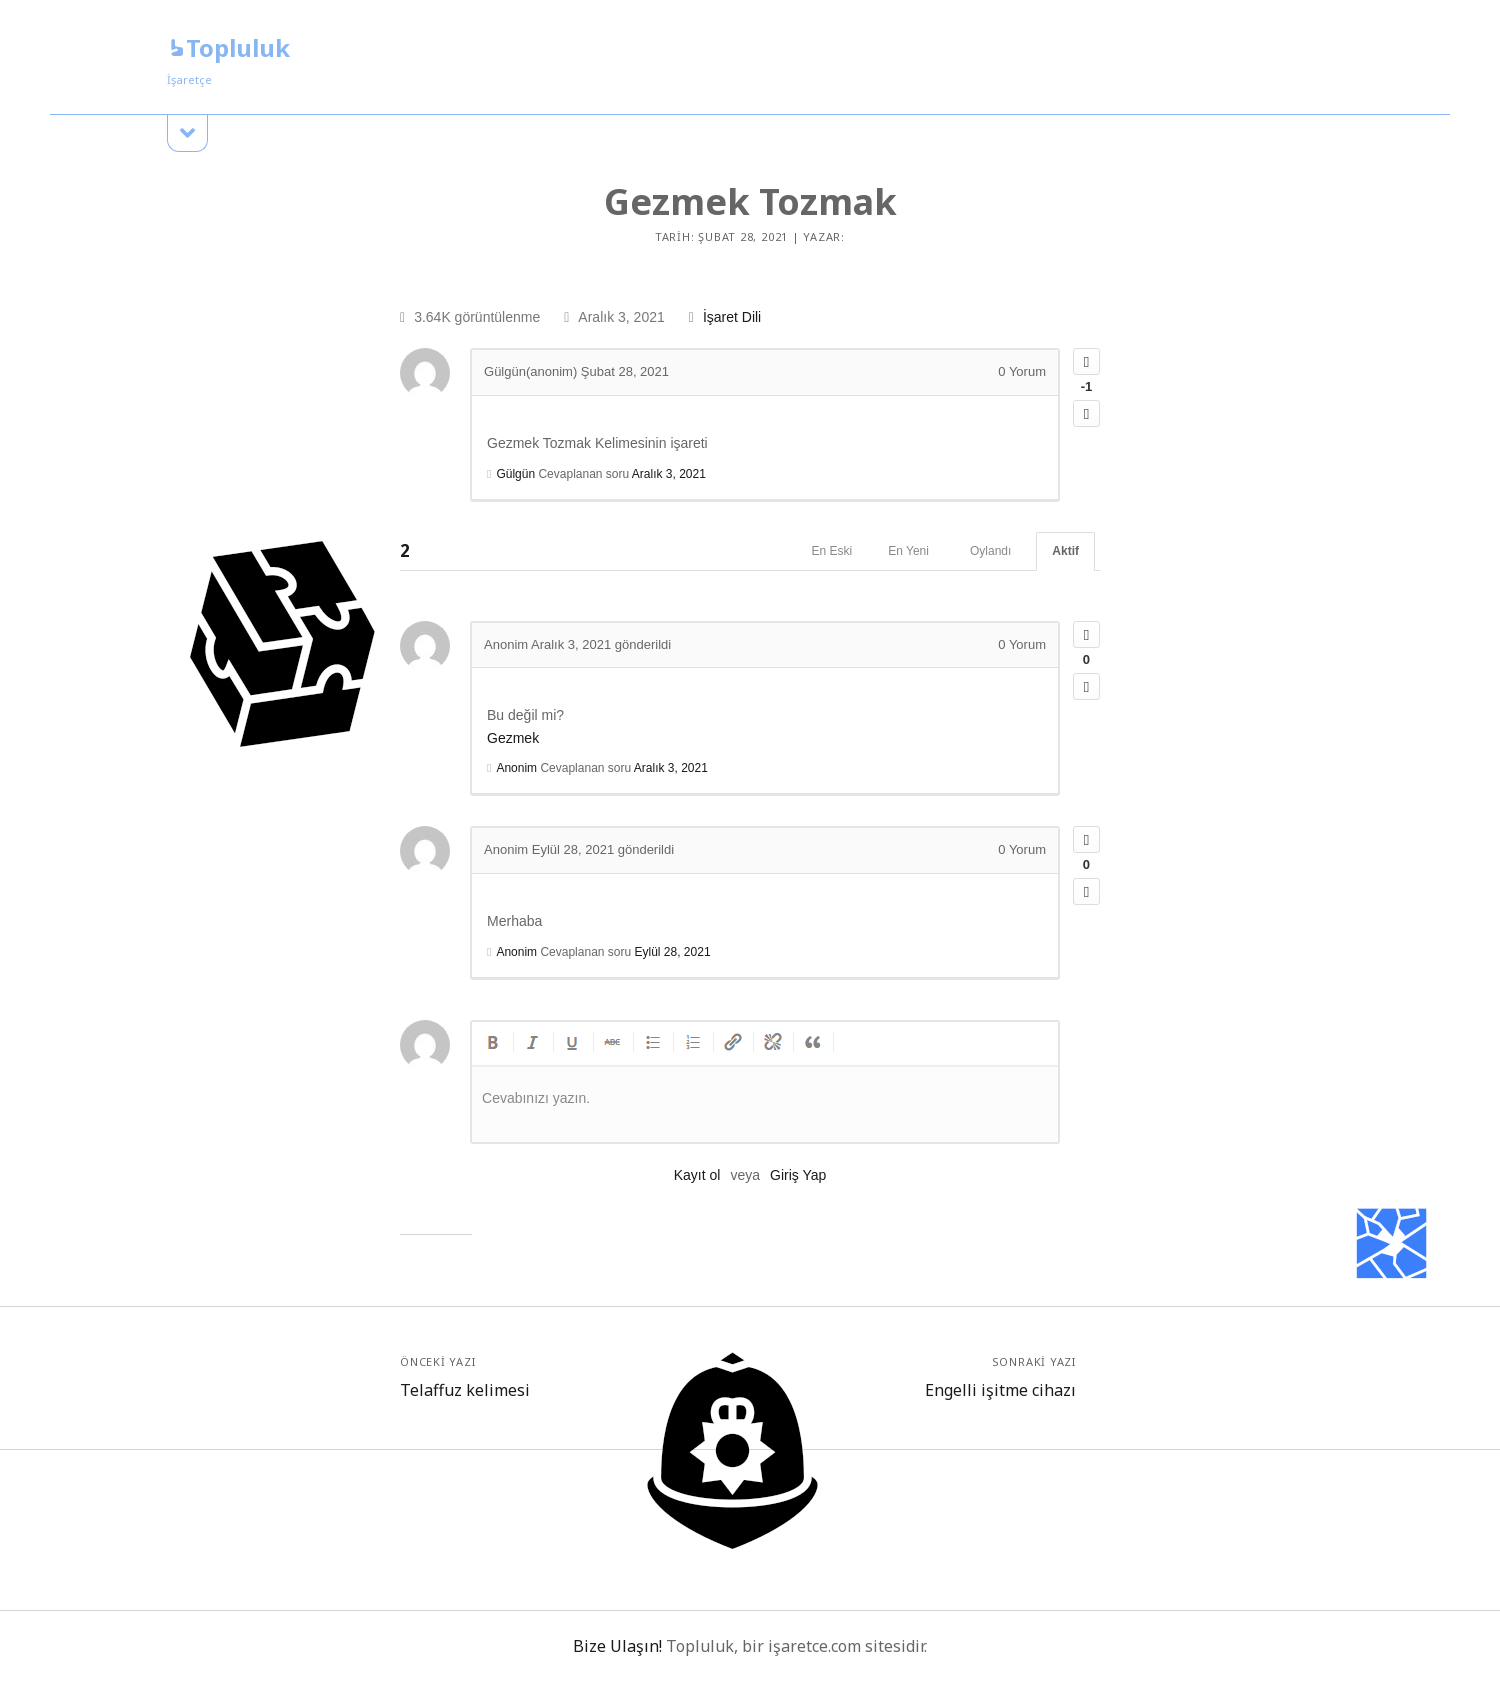  Describe the element at coordinates (282, 644) in the screenshot. I see `access puzzle or jigsaw game` at that location.